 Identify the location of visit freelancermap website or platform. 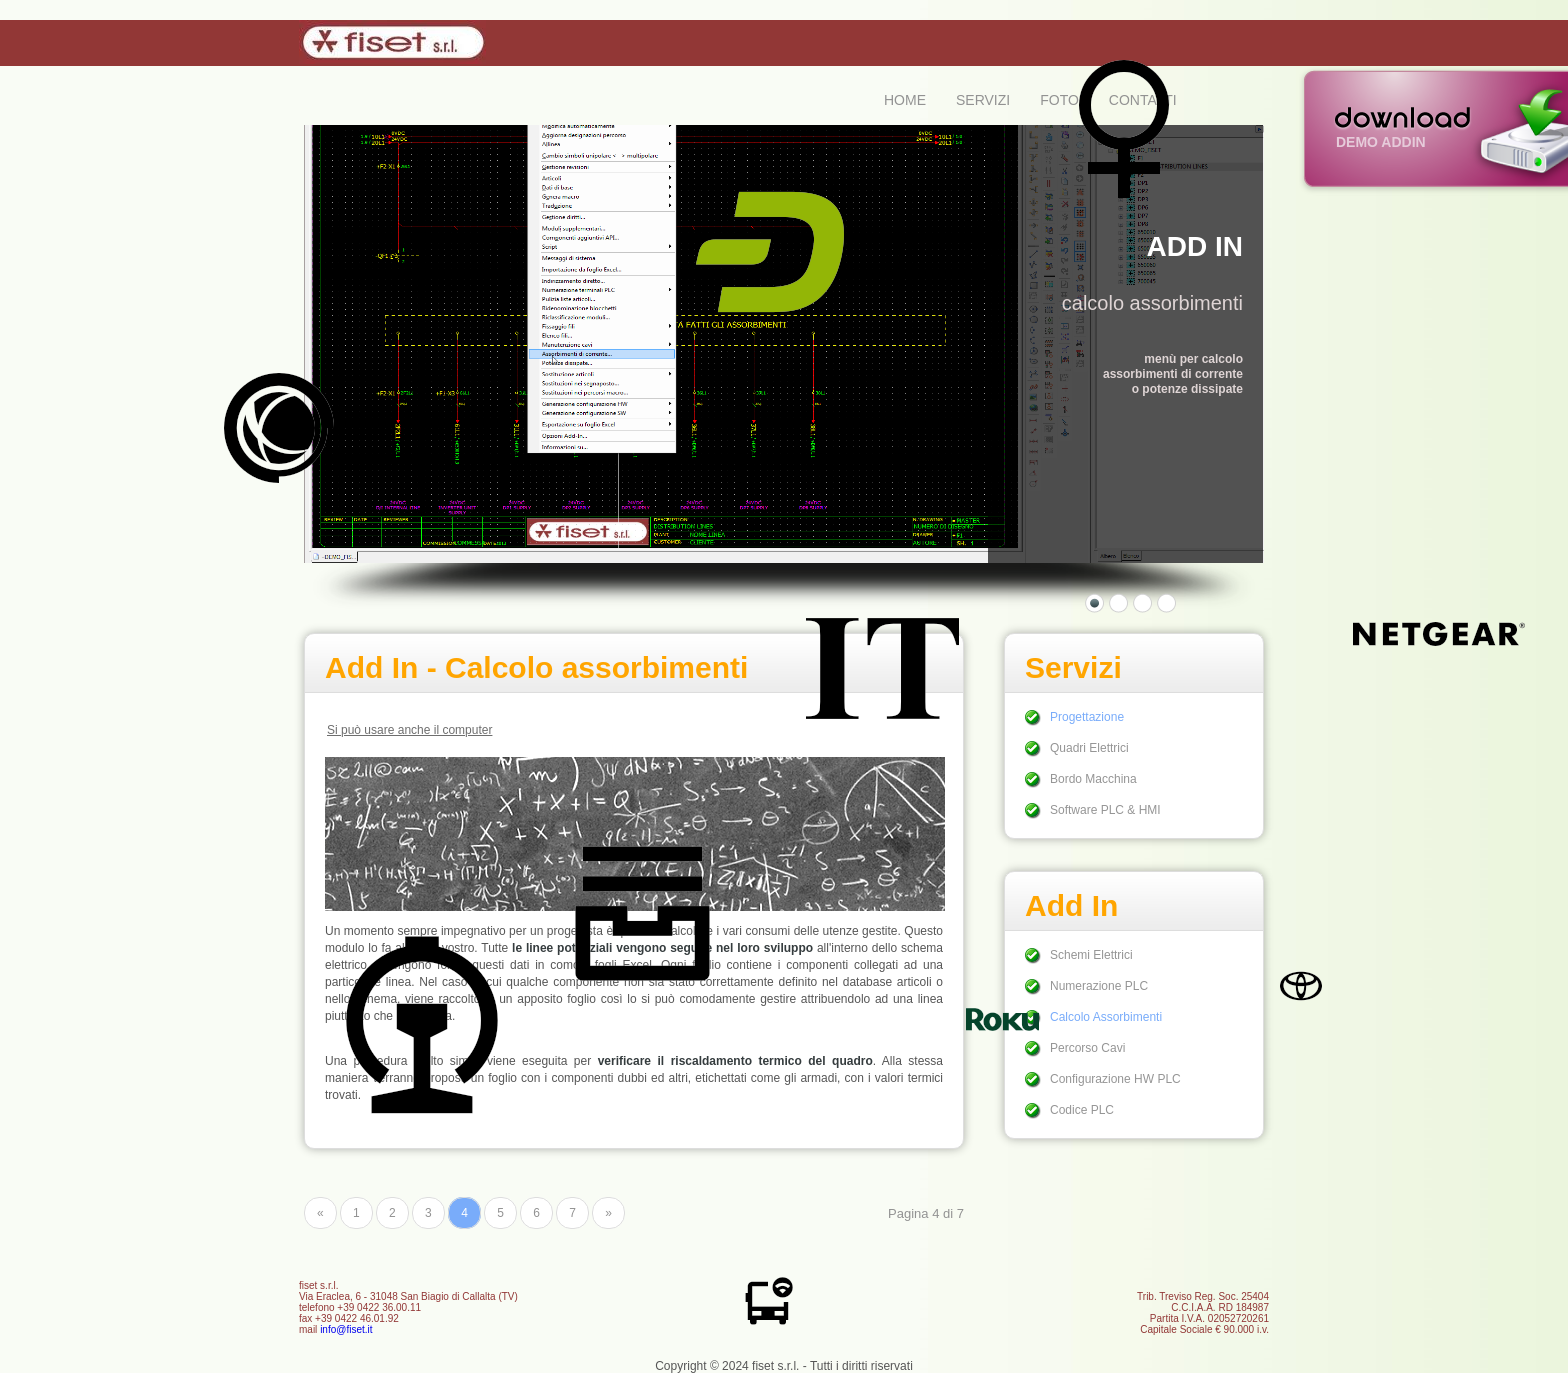
(279, 428).